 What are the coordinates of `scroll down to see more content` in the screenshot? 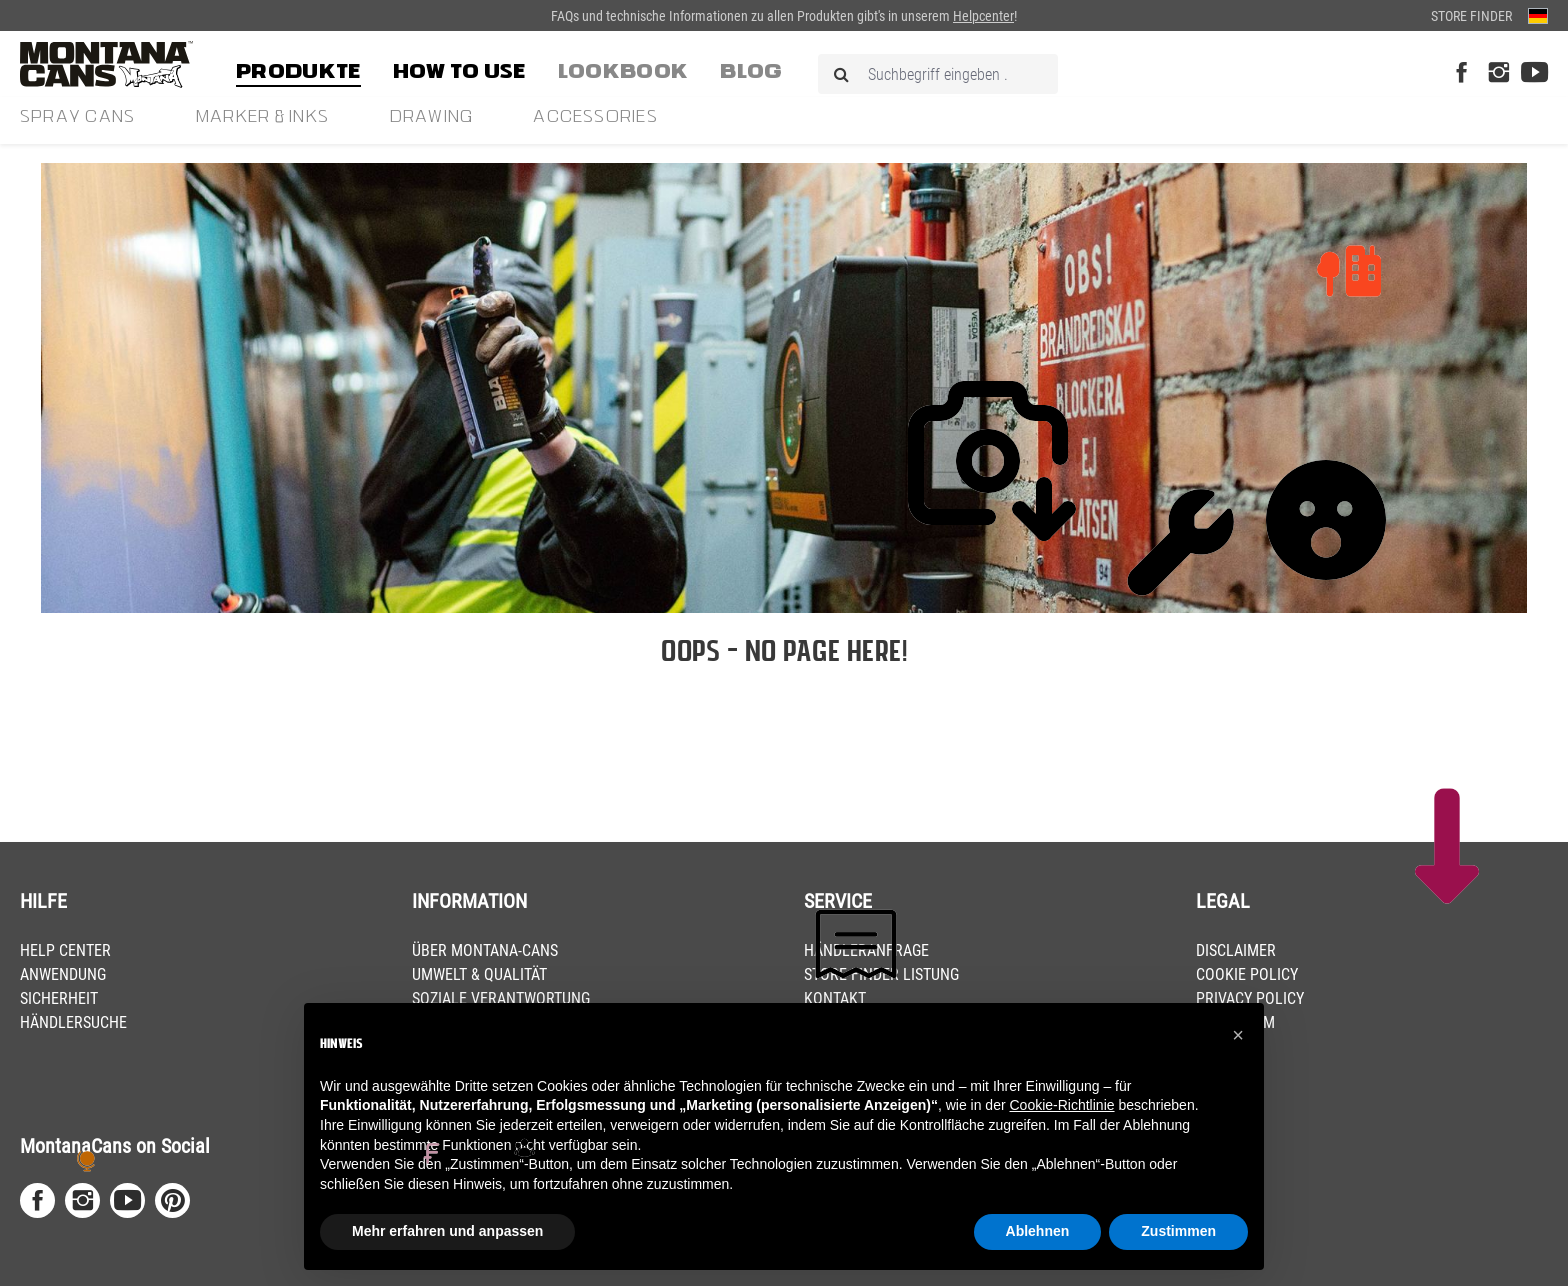 It's located at (1447, 846).